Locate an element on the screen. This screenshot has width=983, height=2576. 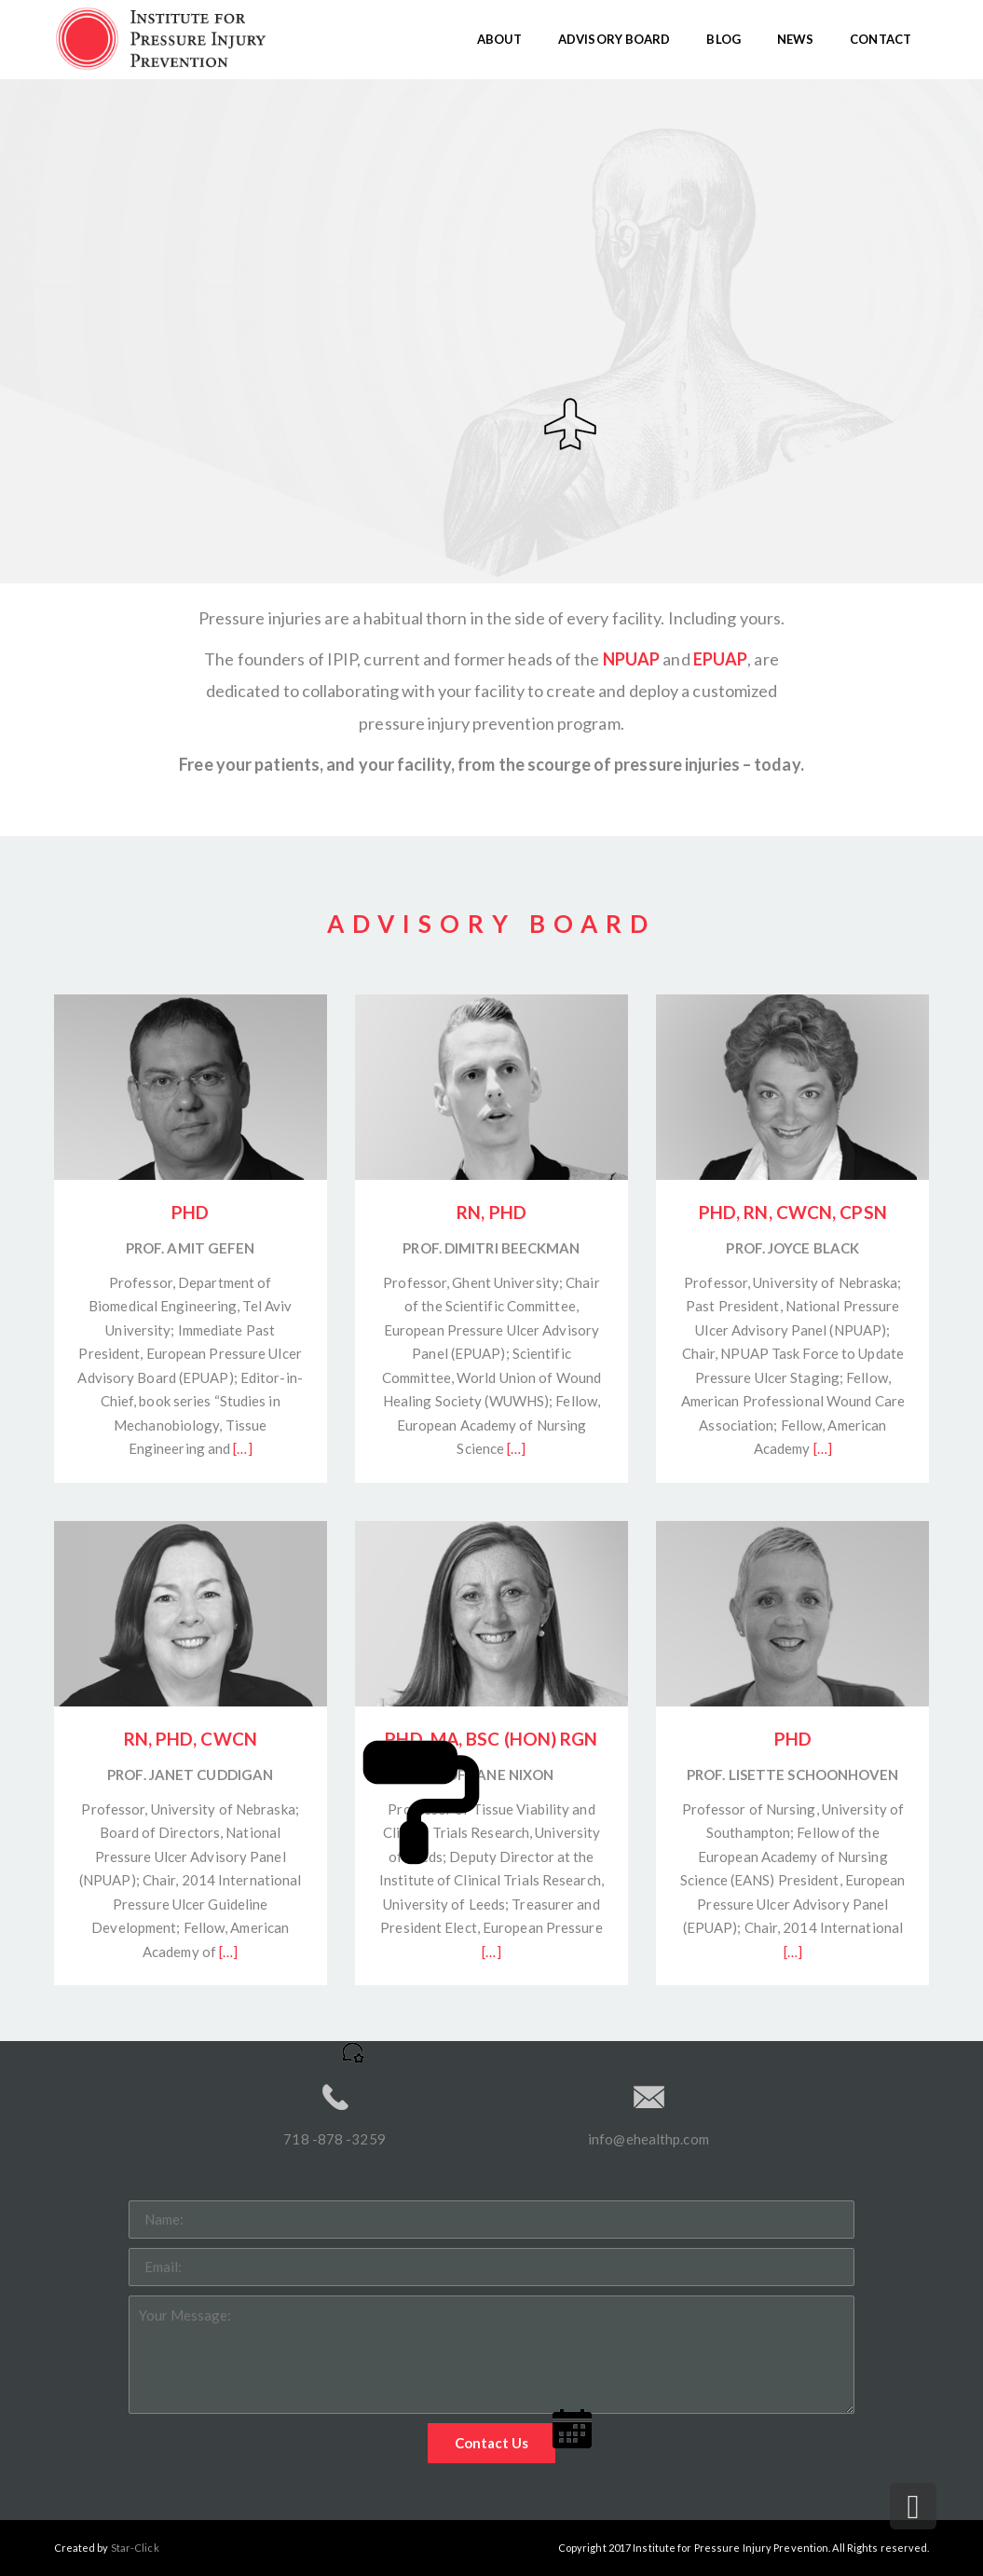
mark a conversation as favorite is located at coordinates (352, 2051).